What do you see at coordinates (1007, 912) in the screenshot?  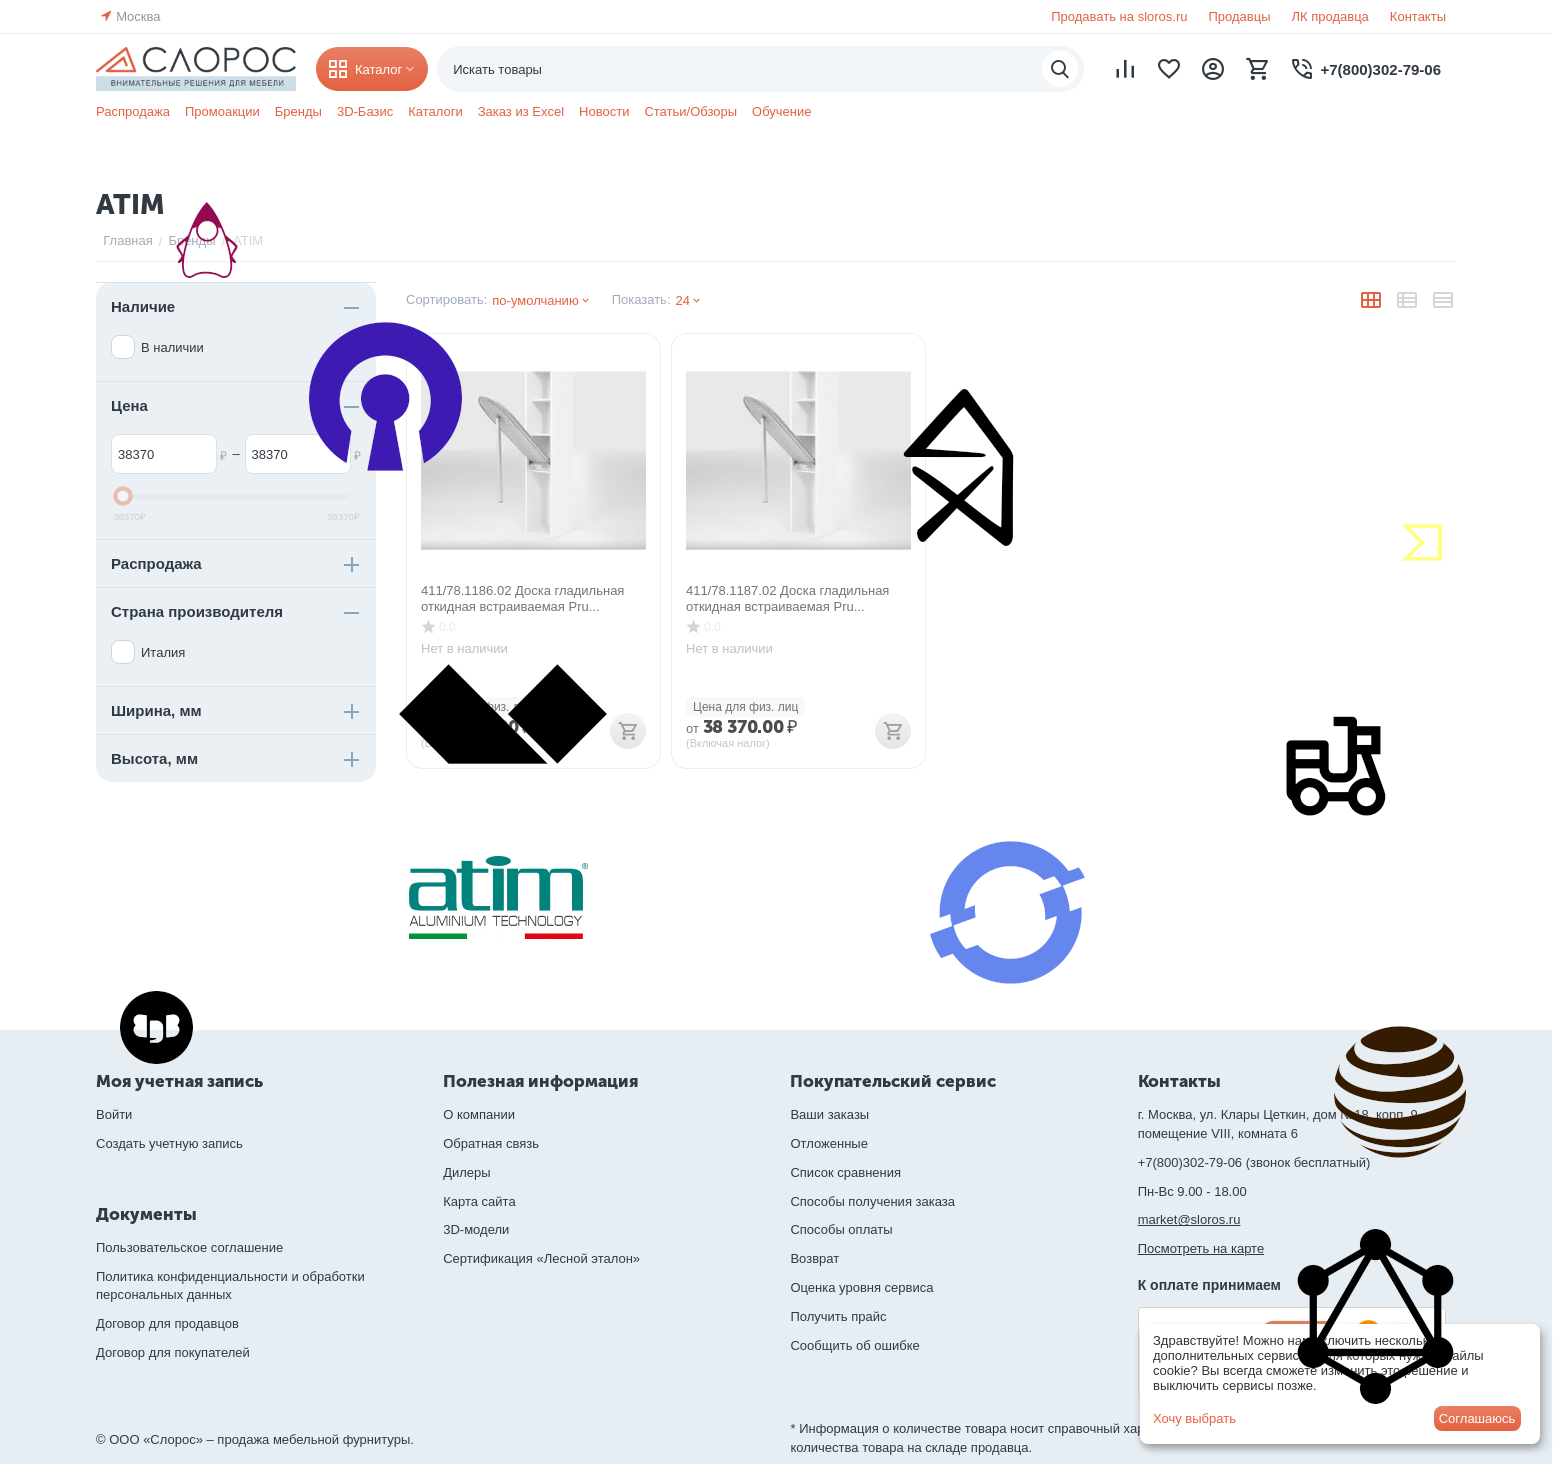 I see `Red Hat OpenShift platform logo` at bounding box center [1007, 912].